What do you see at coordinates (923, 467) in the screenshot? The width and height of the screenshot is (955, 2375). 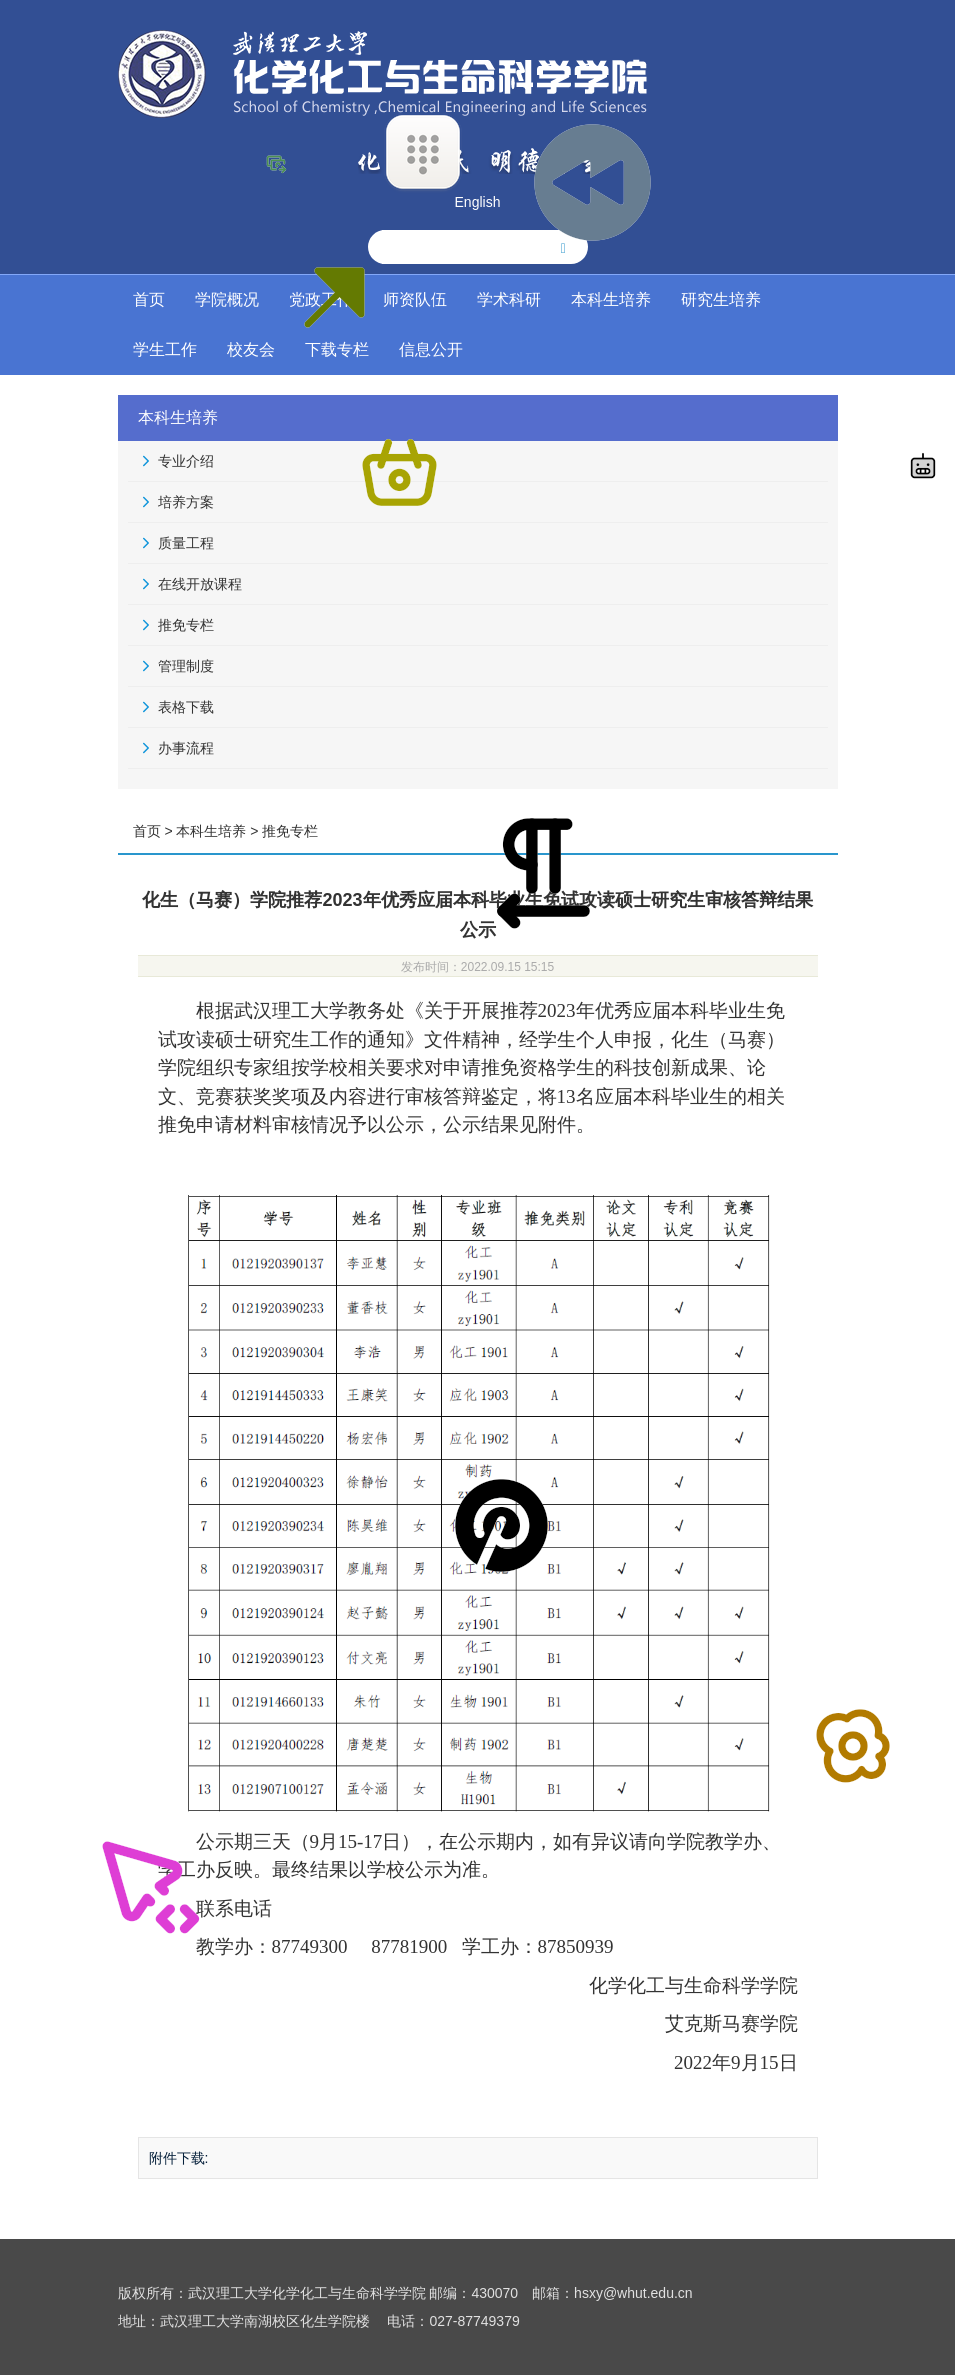 I see `access AI assistant or chatbot` at bounding box center [923, 467].